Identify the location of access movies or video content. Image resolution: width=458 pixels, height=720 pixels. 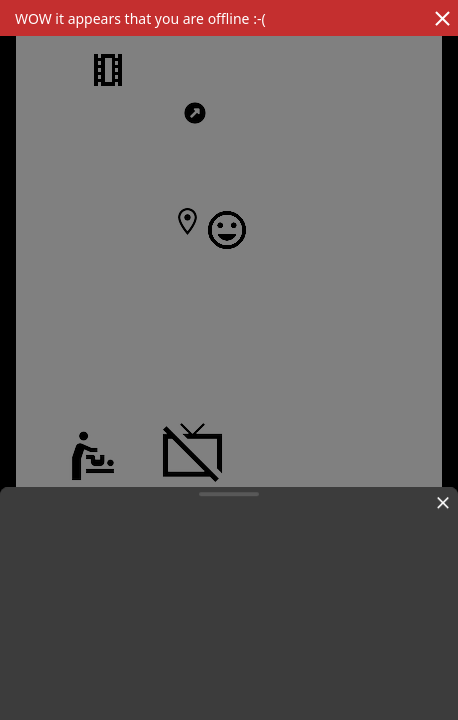
(108, 70).